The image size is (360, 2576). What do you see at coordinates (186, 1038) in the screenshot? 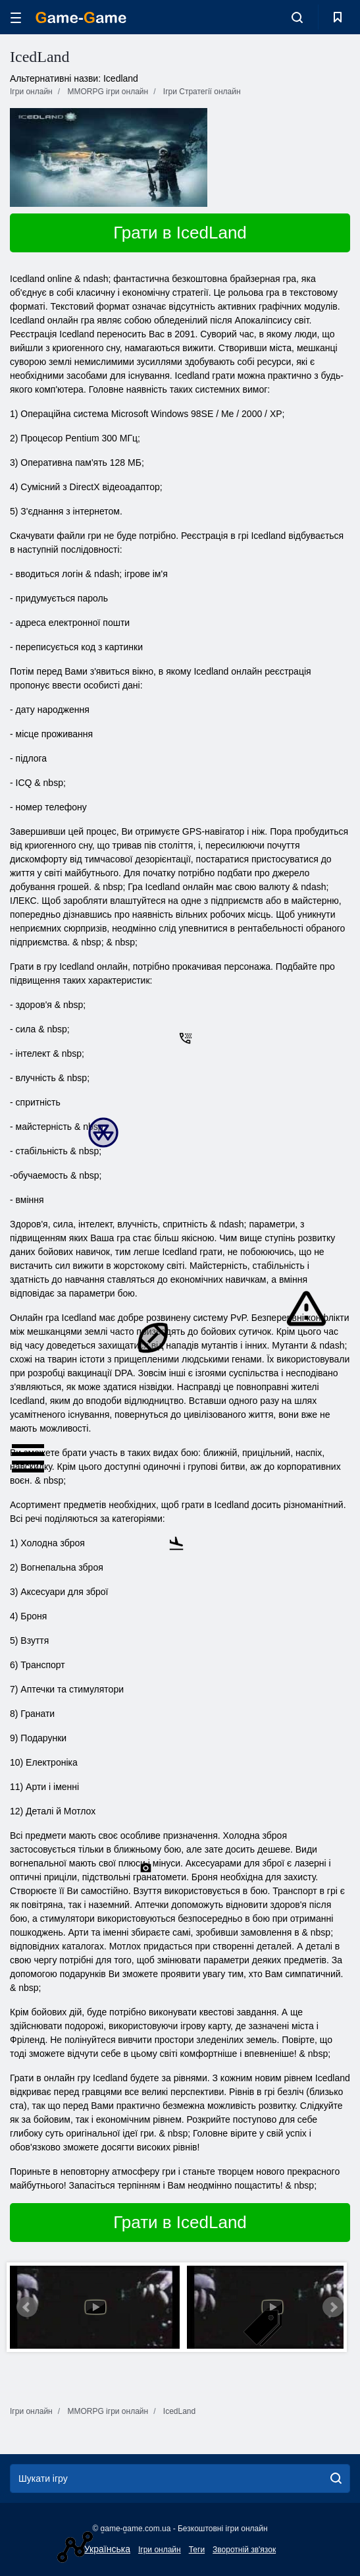
I see `access TTY/TDD accessibility calling features` at bounding box center [186, 1038].